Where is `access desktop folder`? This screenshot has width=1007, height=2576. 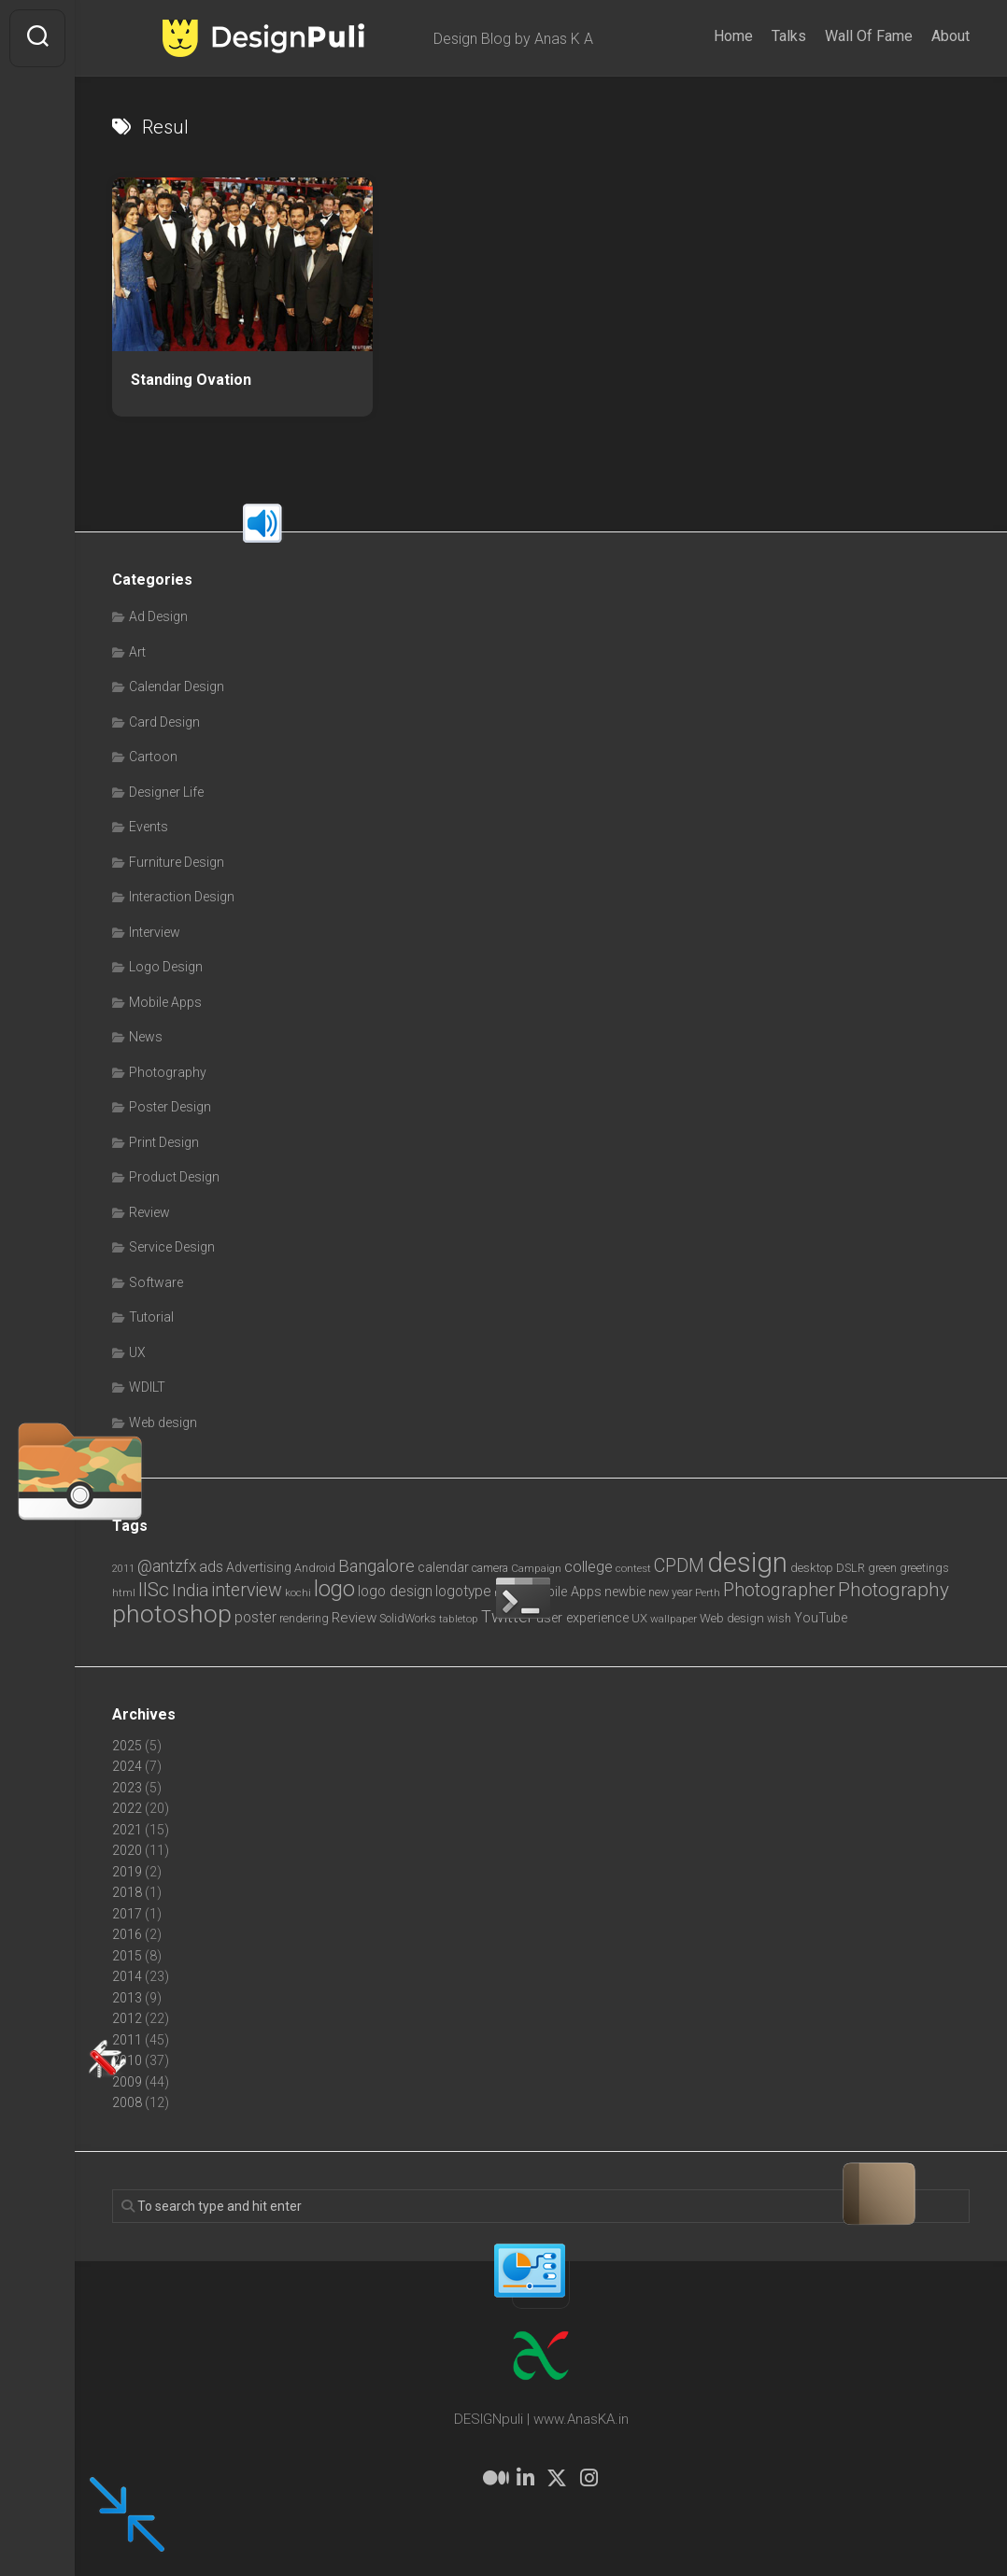 access desktop folder is located at coordinates (879, 2191).